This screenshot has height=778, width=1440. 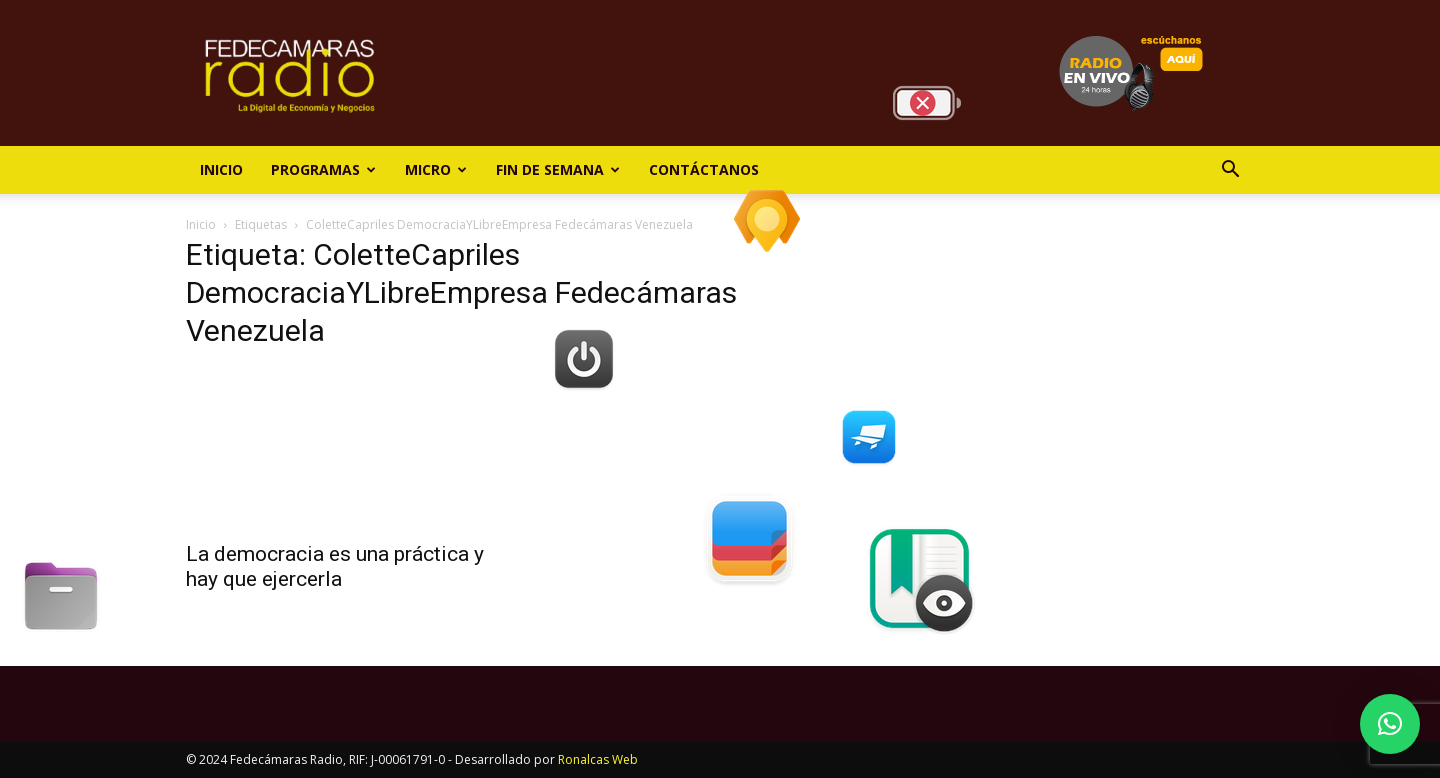 I want to click on open session or power settings, so click(x=584, y=359).